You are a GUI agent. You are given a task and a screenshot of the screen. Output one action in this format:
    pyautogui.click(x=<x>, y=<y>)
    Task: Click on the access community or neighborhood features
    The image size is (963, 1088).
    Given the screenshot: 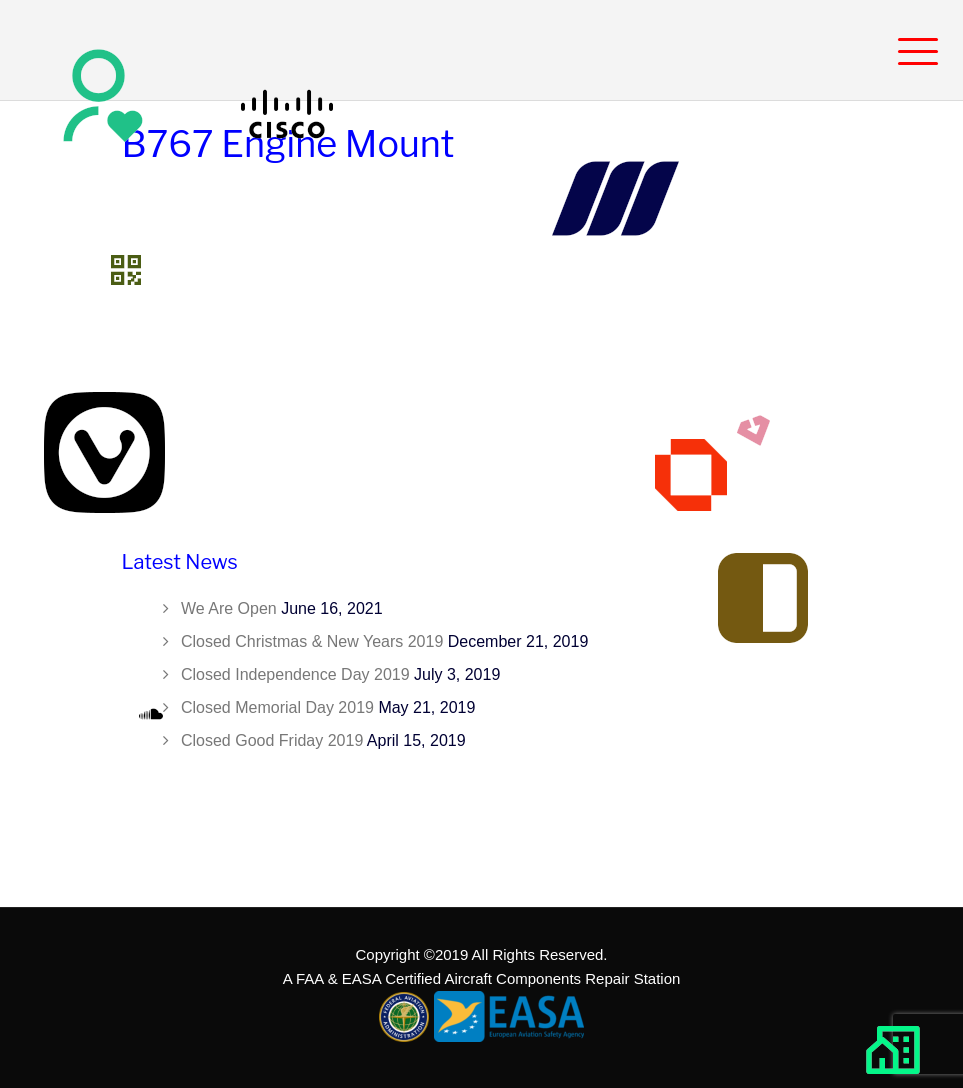 What is the action you would take?
    pyautogui.click(x=893, y=1050)
    